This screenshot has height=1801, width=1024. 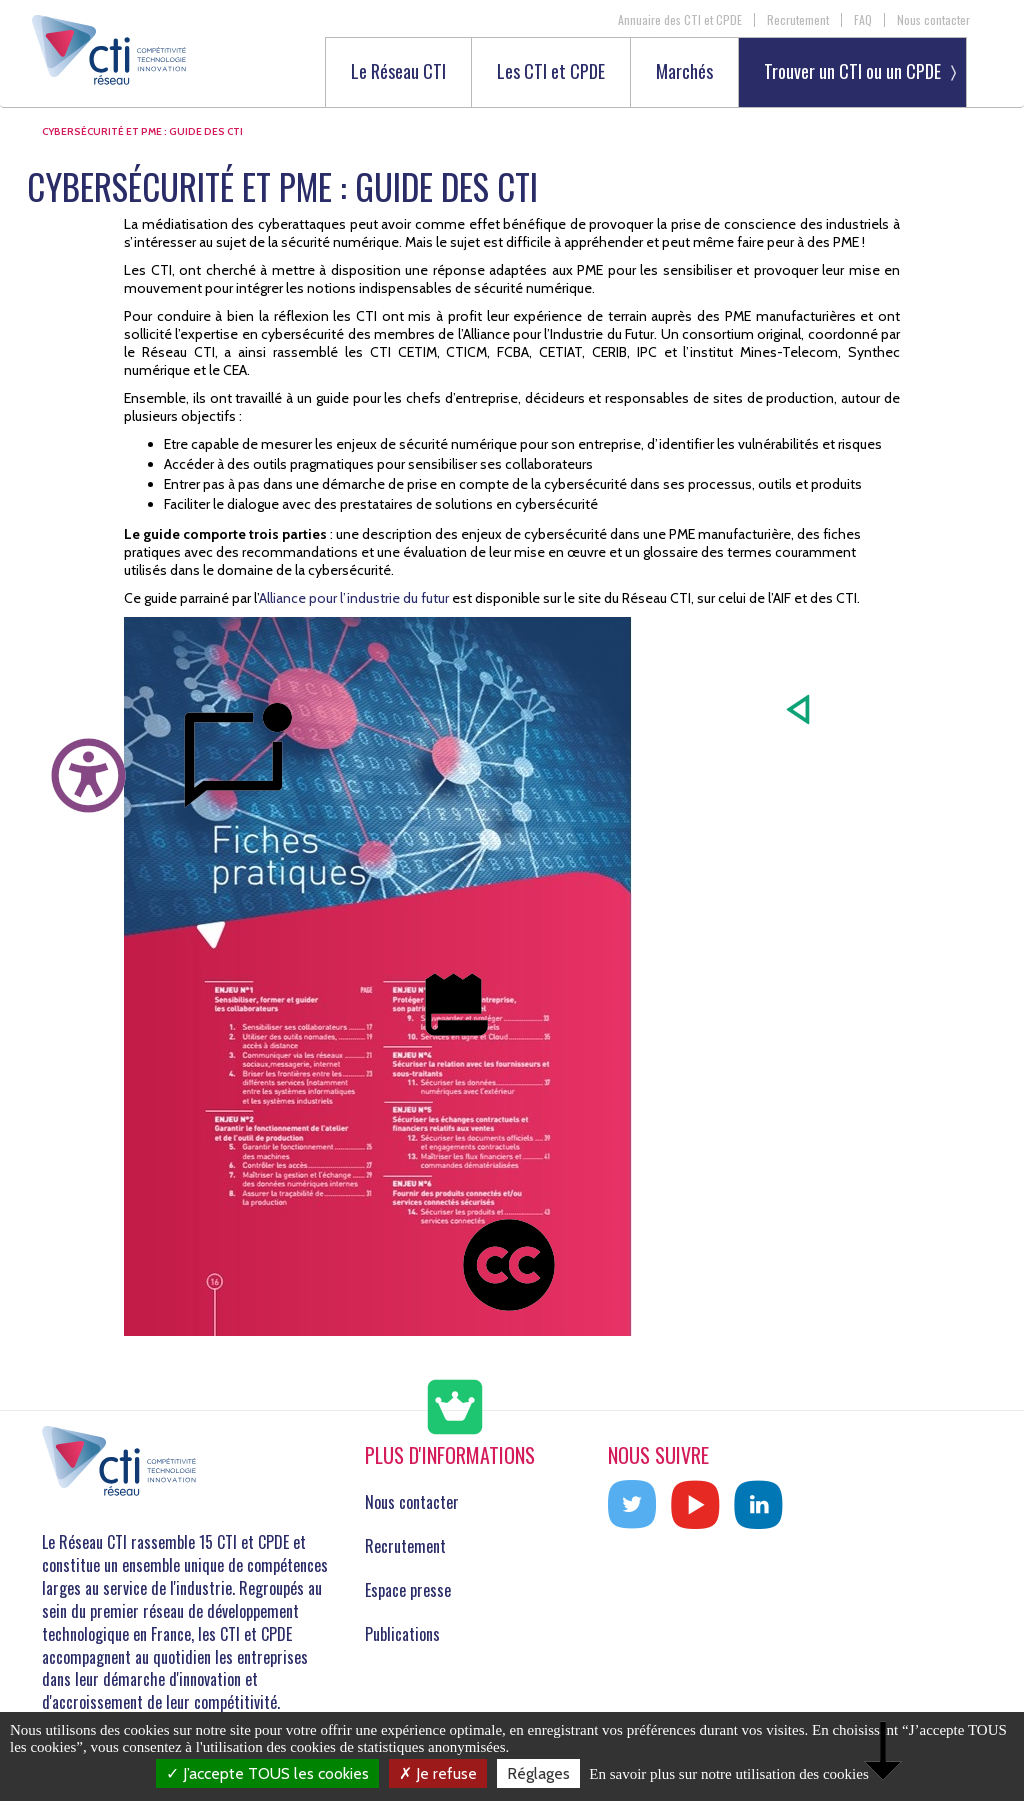 I want to click on play media in reverse, so click(x=801, y=709).